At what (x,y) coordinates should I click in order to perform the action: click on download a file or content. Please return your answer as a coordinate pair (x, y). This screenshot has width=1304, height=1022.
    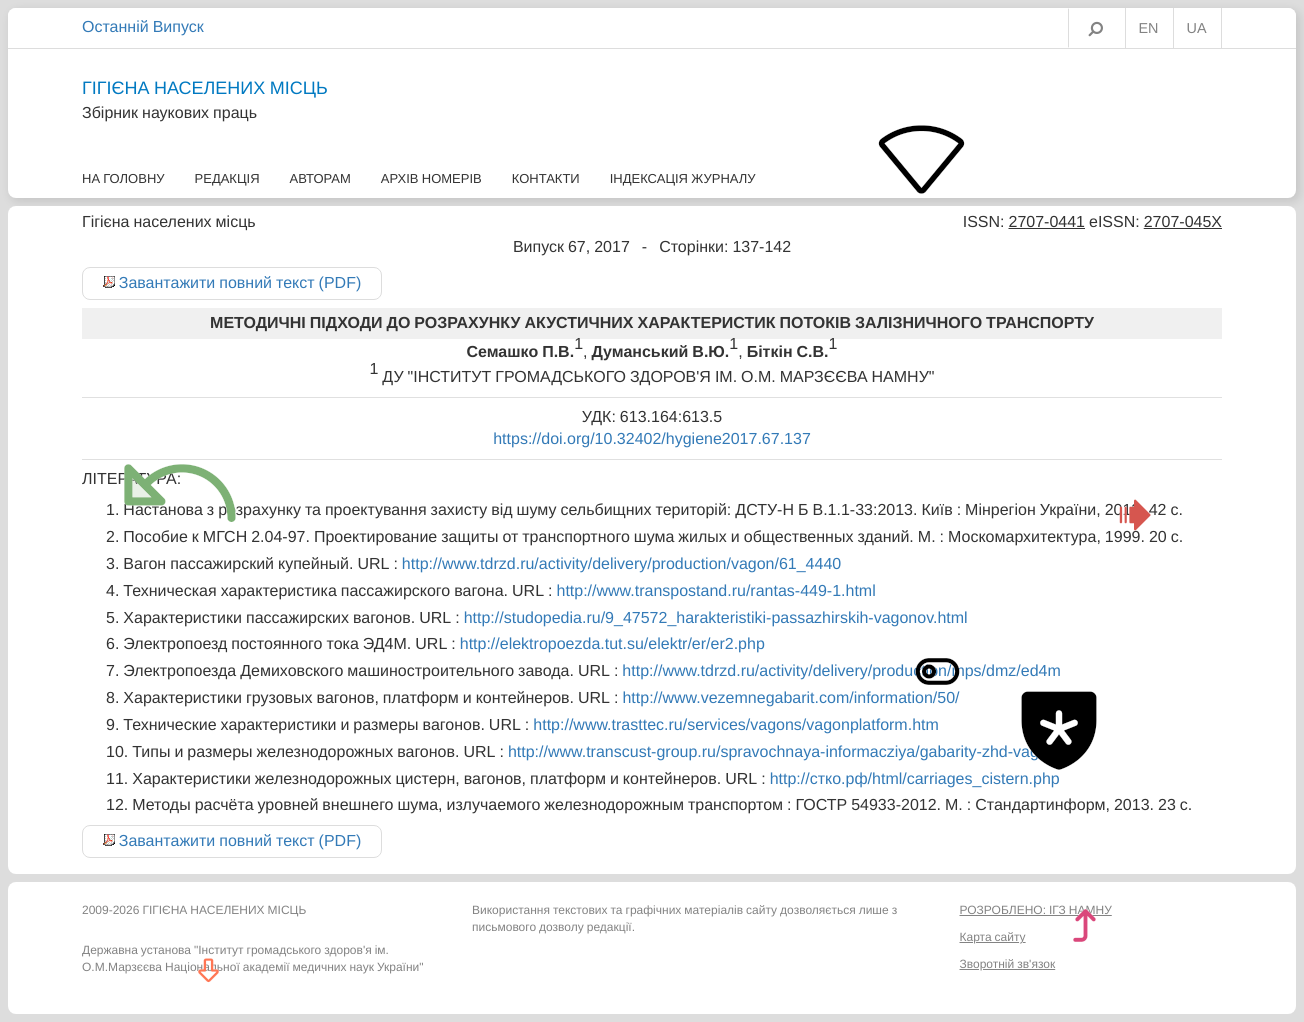
    Looking at the image, I should click on (208, 970).